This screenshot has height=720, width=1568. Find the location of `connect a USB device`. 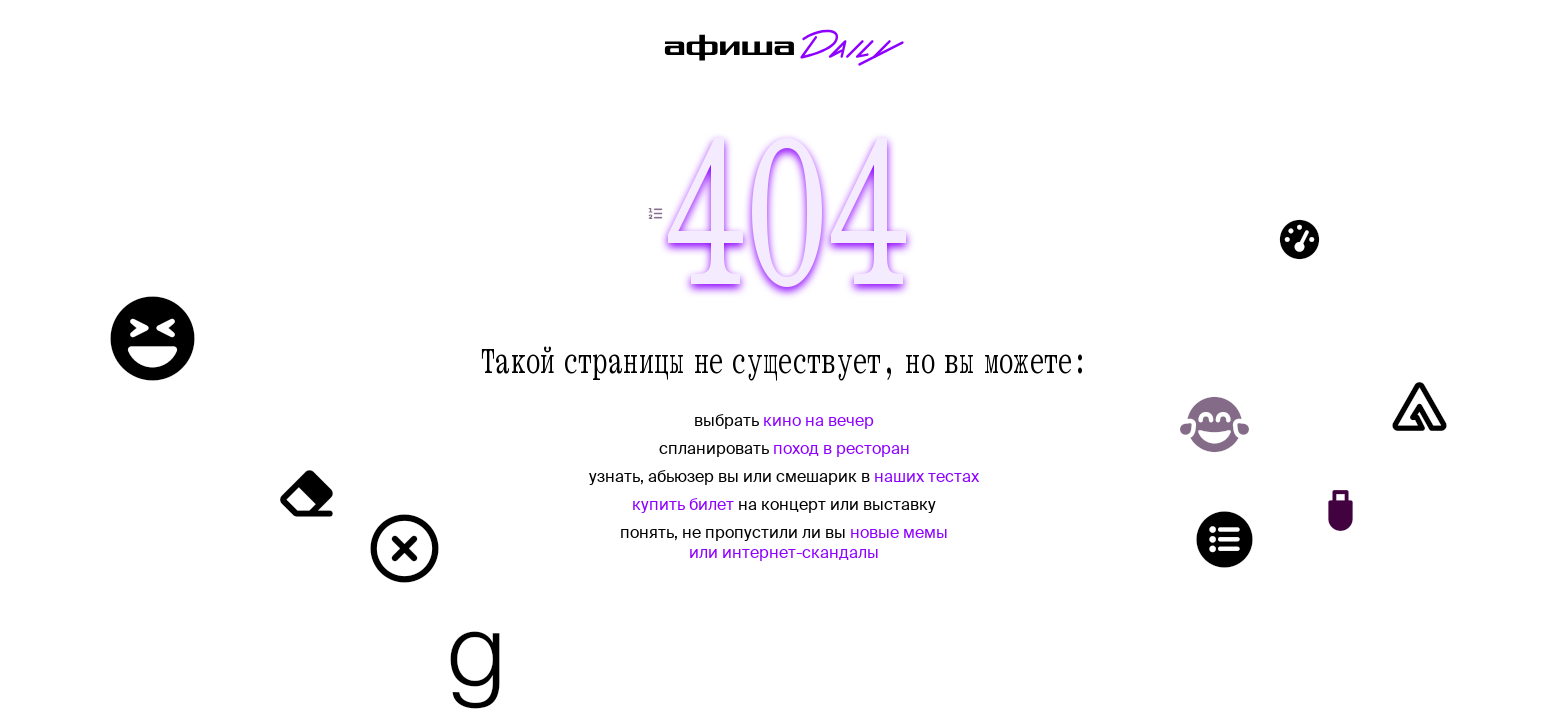

connect a USB device is located at coordinates (1340, 510).